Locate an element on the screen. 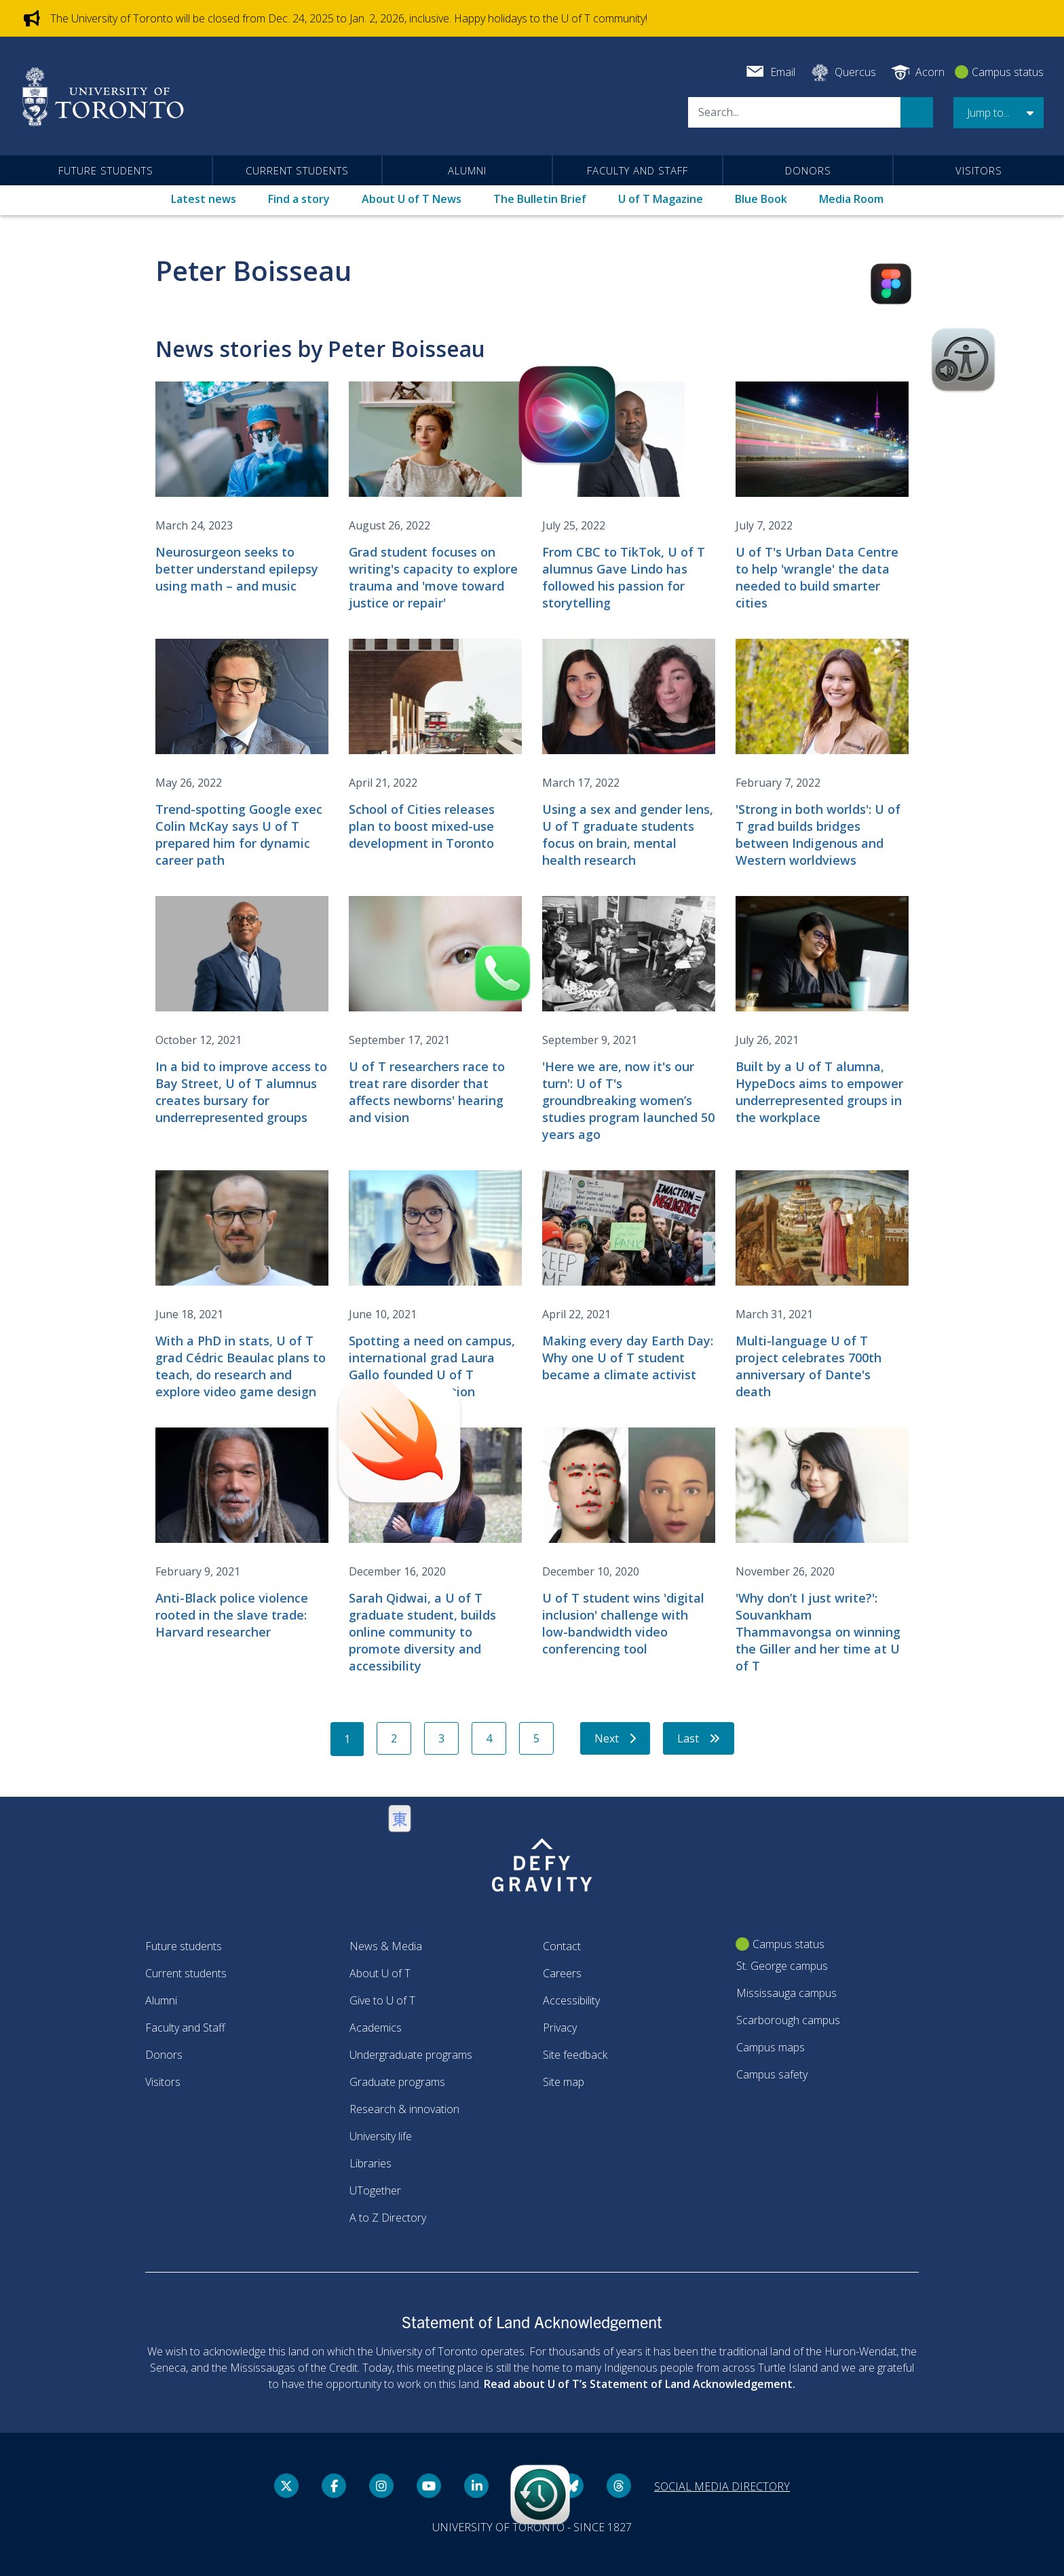 The image size is (1064, 2576). open the phone app to make a call is located at coordinates (502, 973).